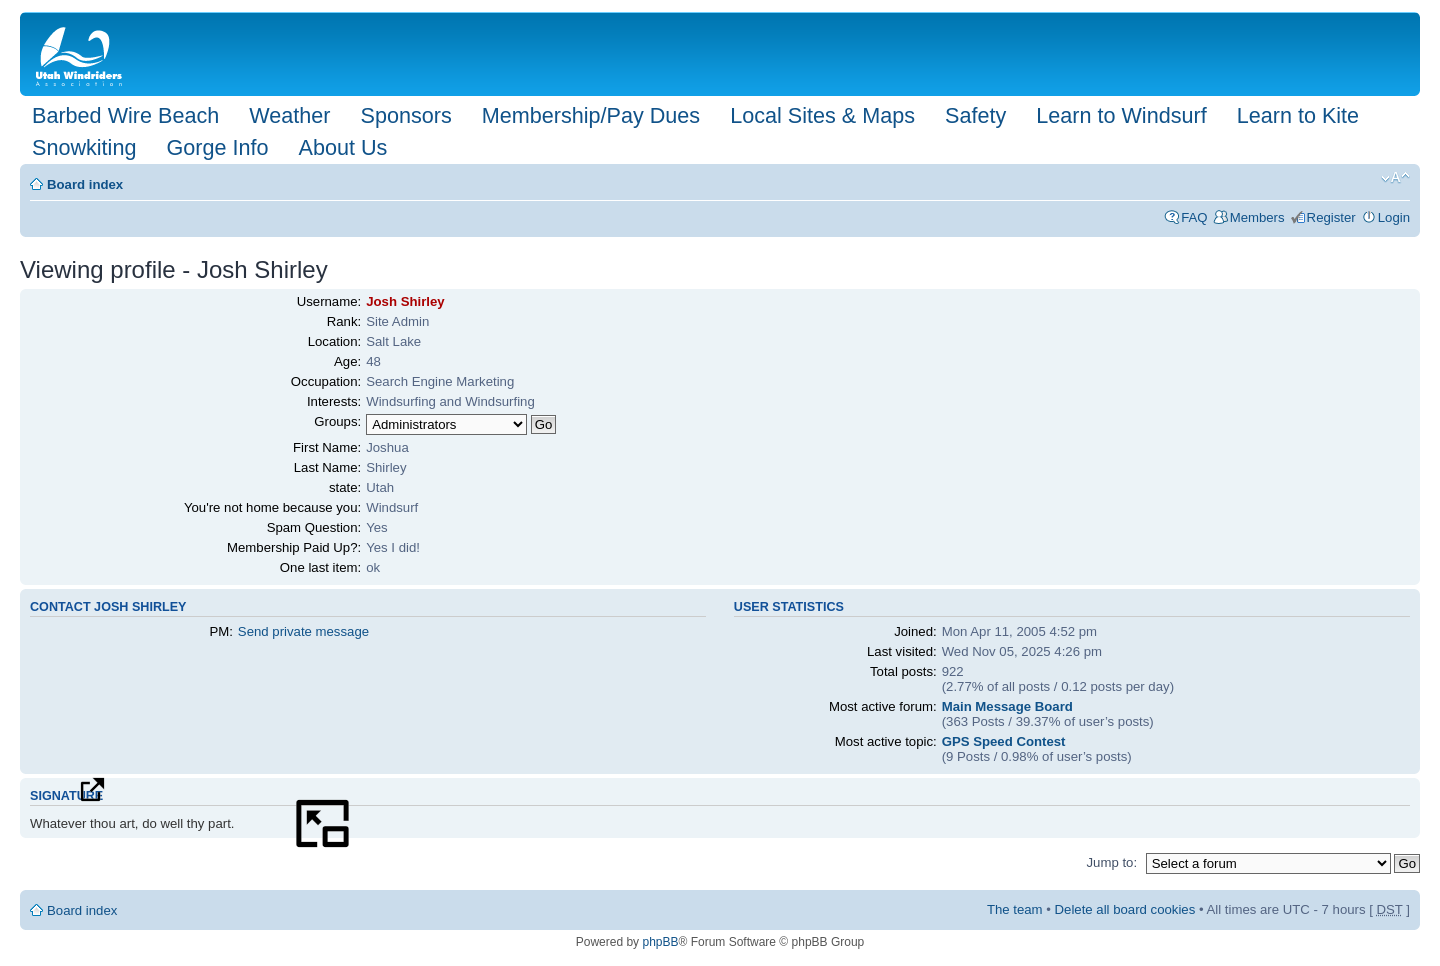  What do you see at coordinates (322, 823) in the screenshot?
I see `exit picture-in-picture mode` at bounding box center [322, 823].